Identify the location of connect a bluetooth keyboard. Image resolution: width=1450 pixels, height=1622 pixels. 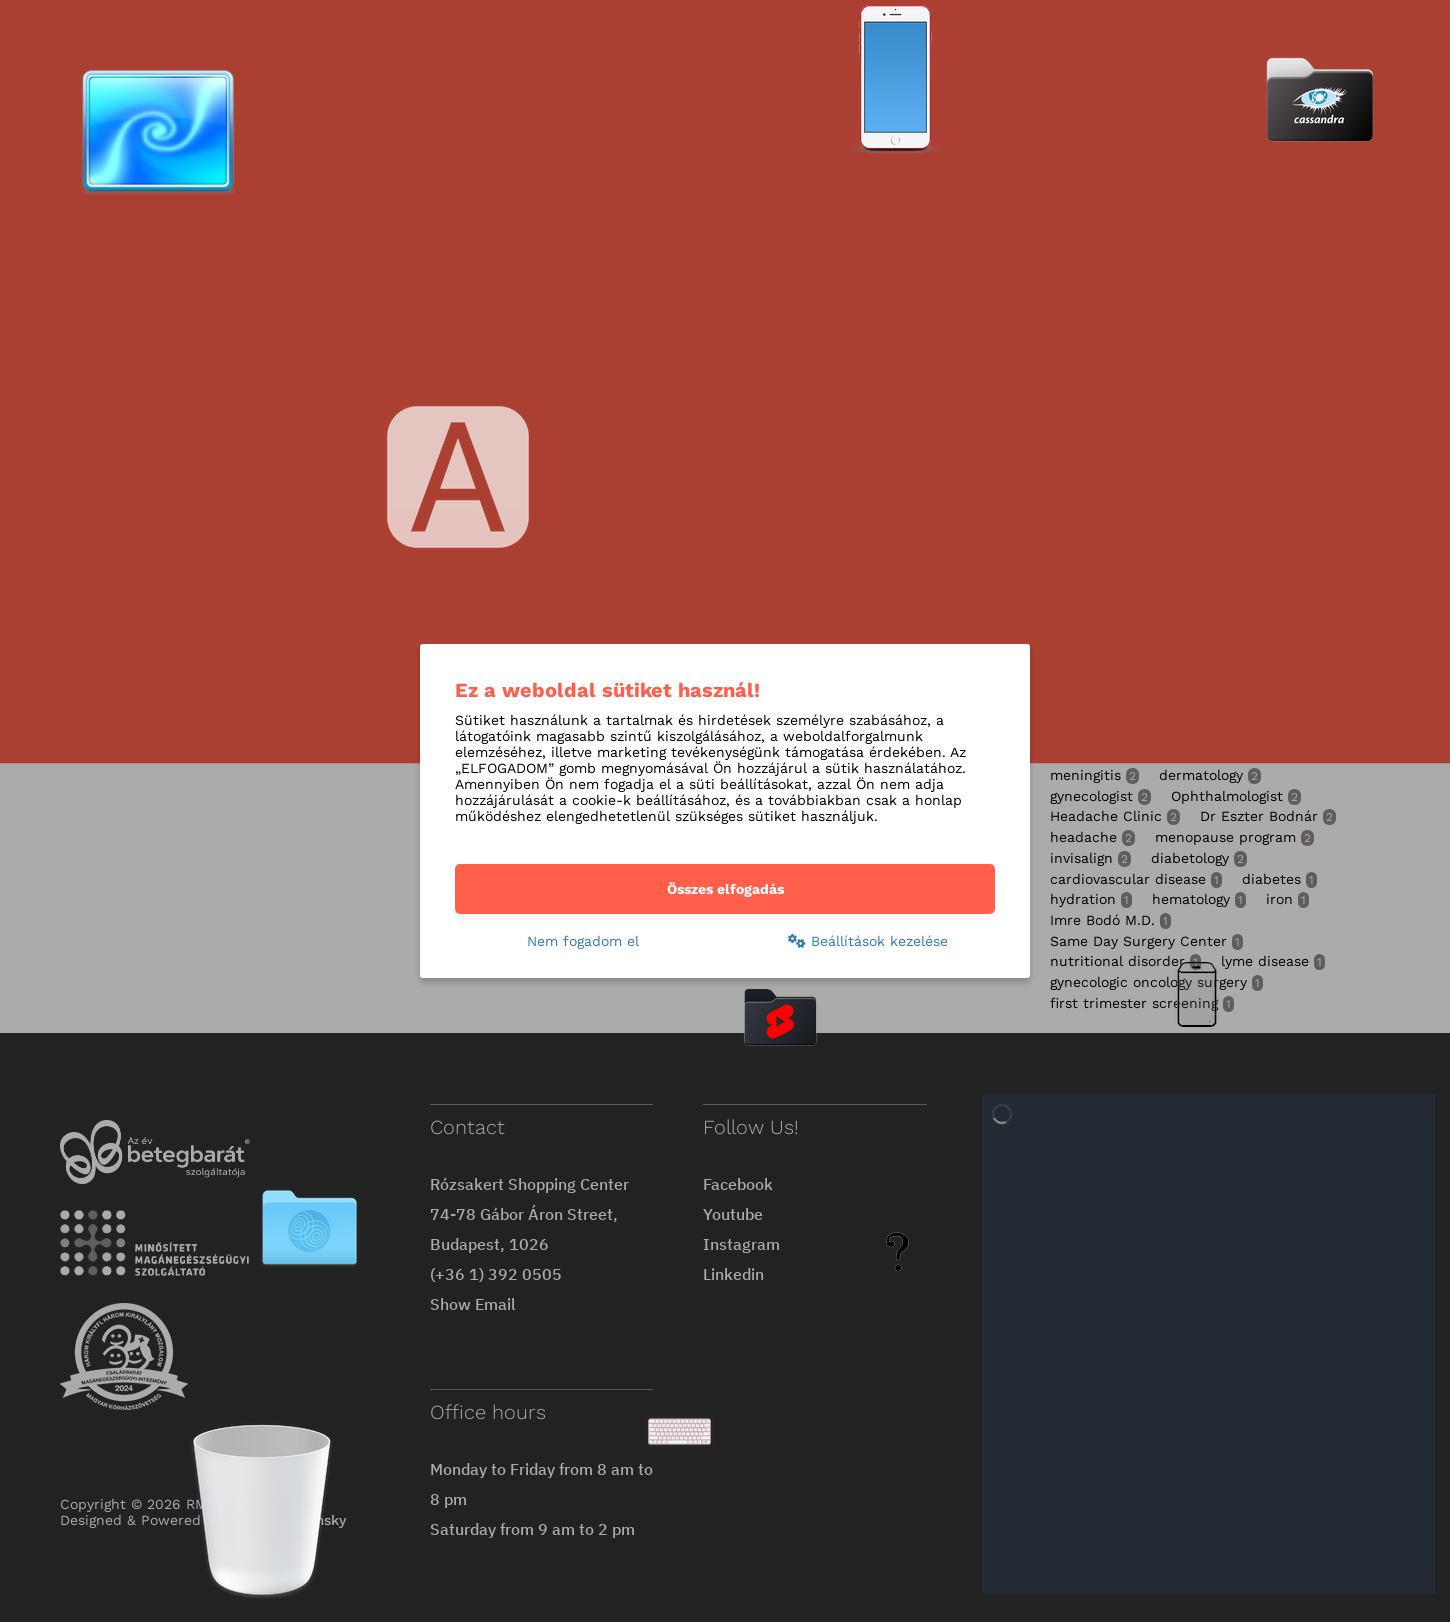
(679, 1431).